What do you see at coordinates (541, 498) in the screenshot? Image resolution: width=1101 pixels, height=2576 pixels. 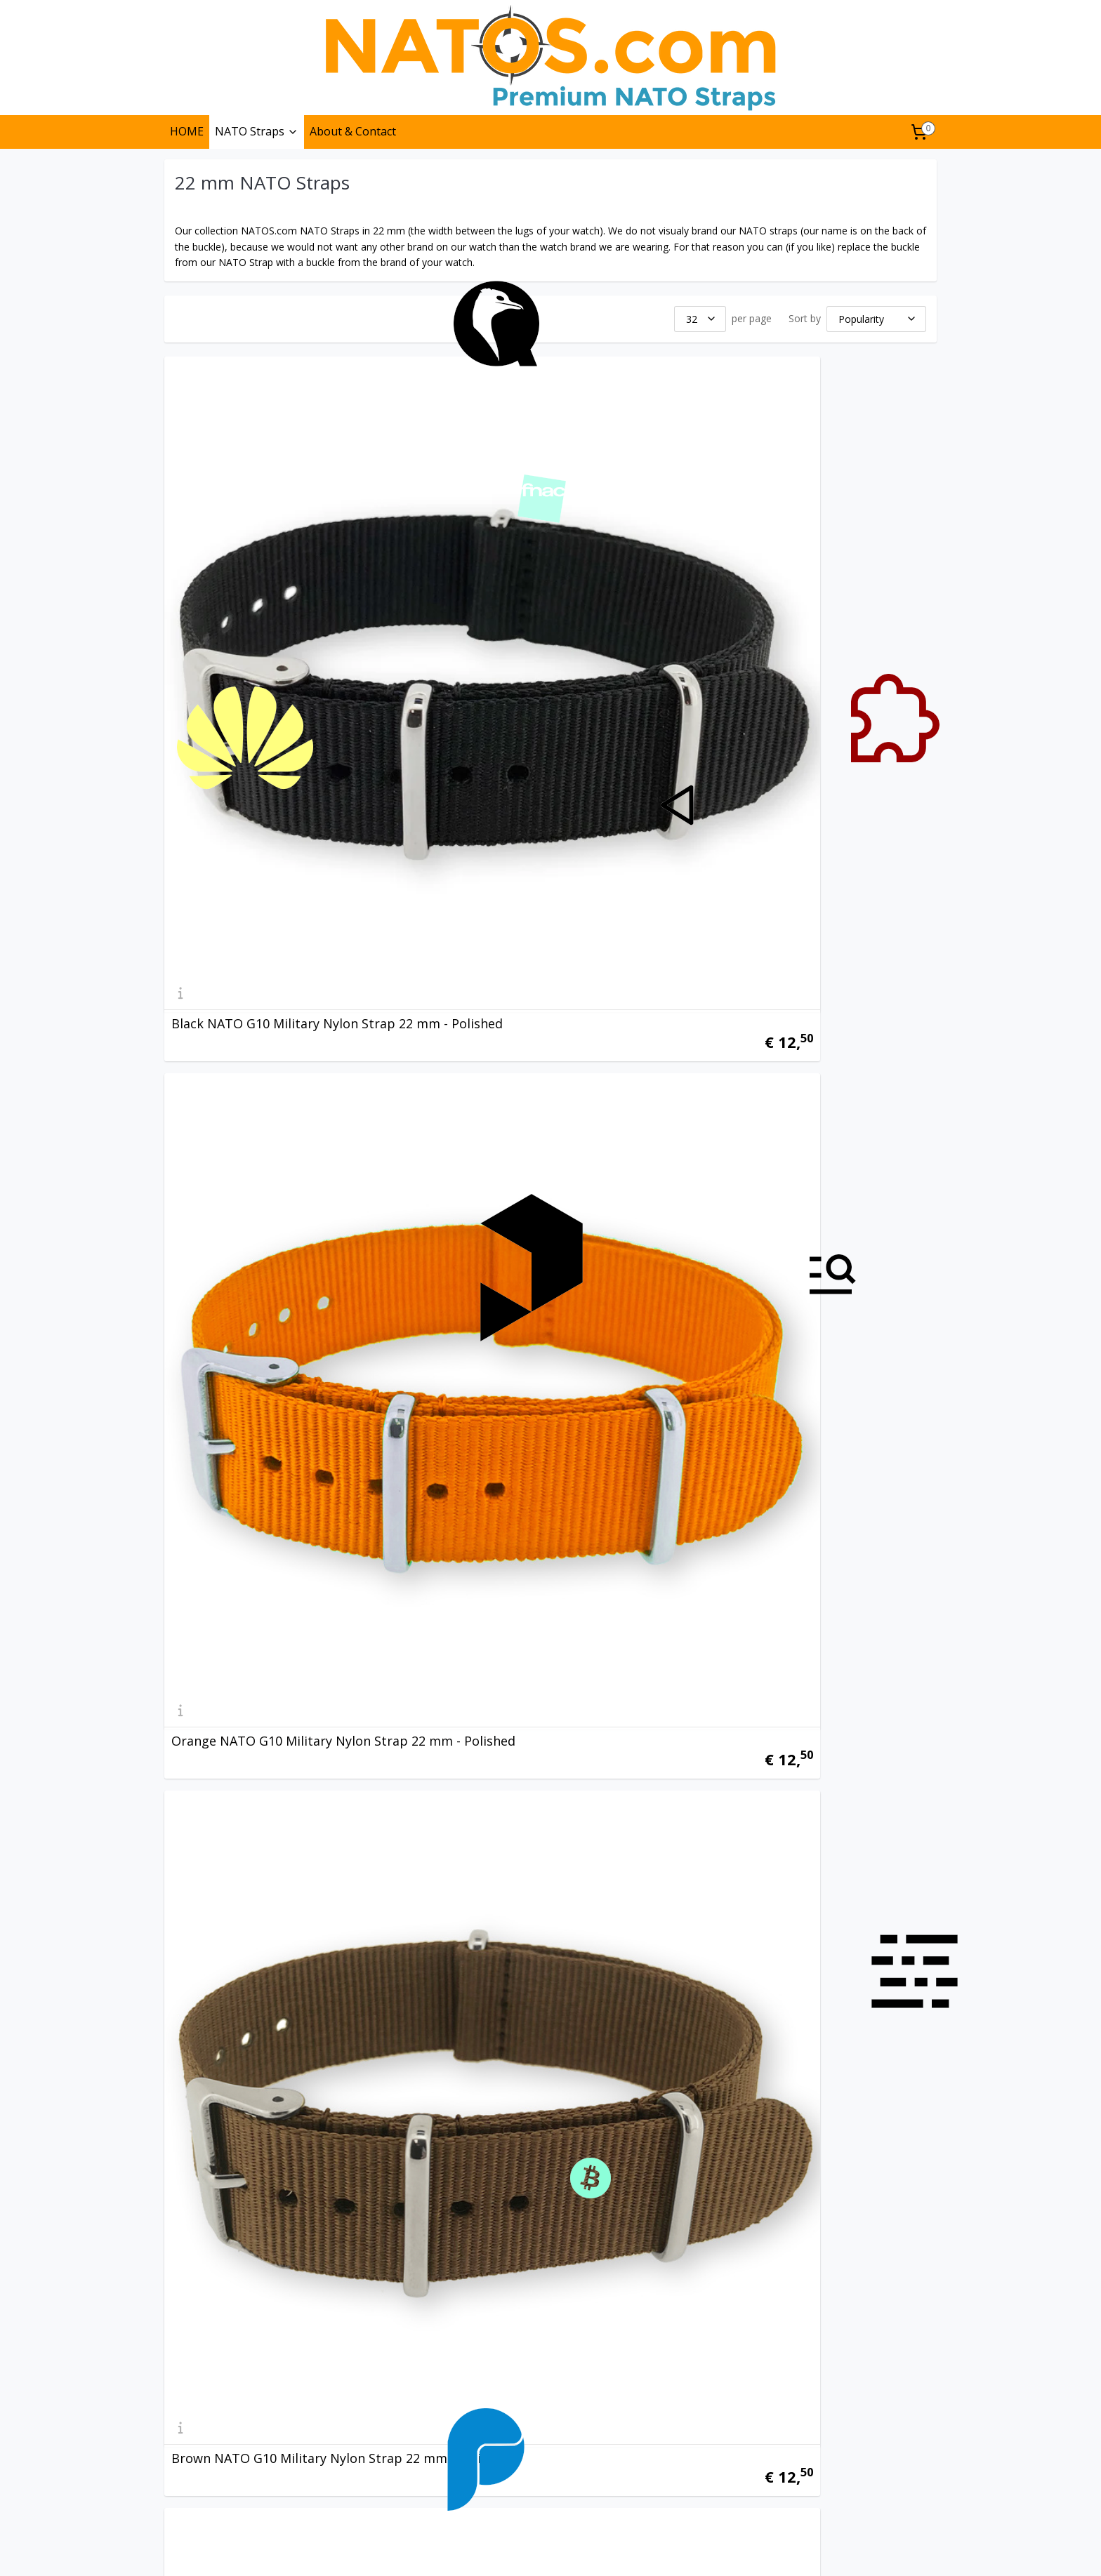 I see `visit the Fnac website or app` at bounding box center [541, 498].